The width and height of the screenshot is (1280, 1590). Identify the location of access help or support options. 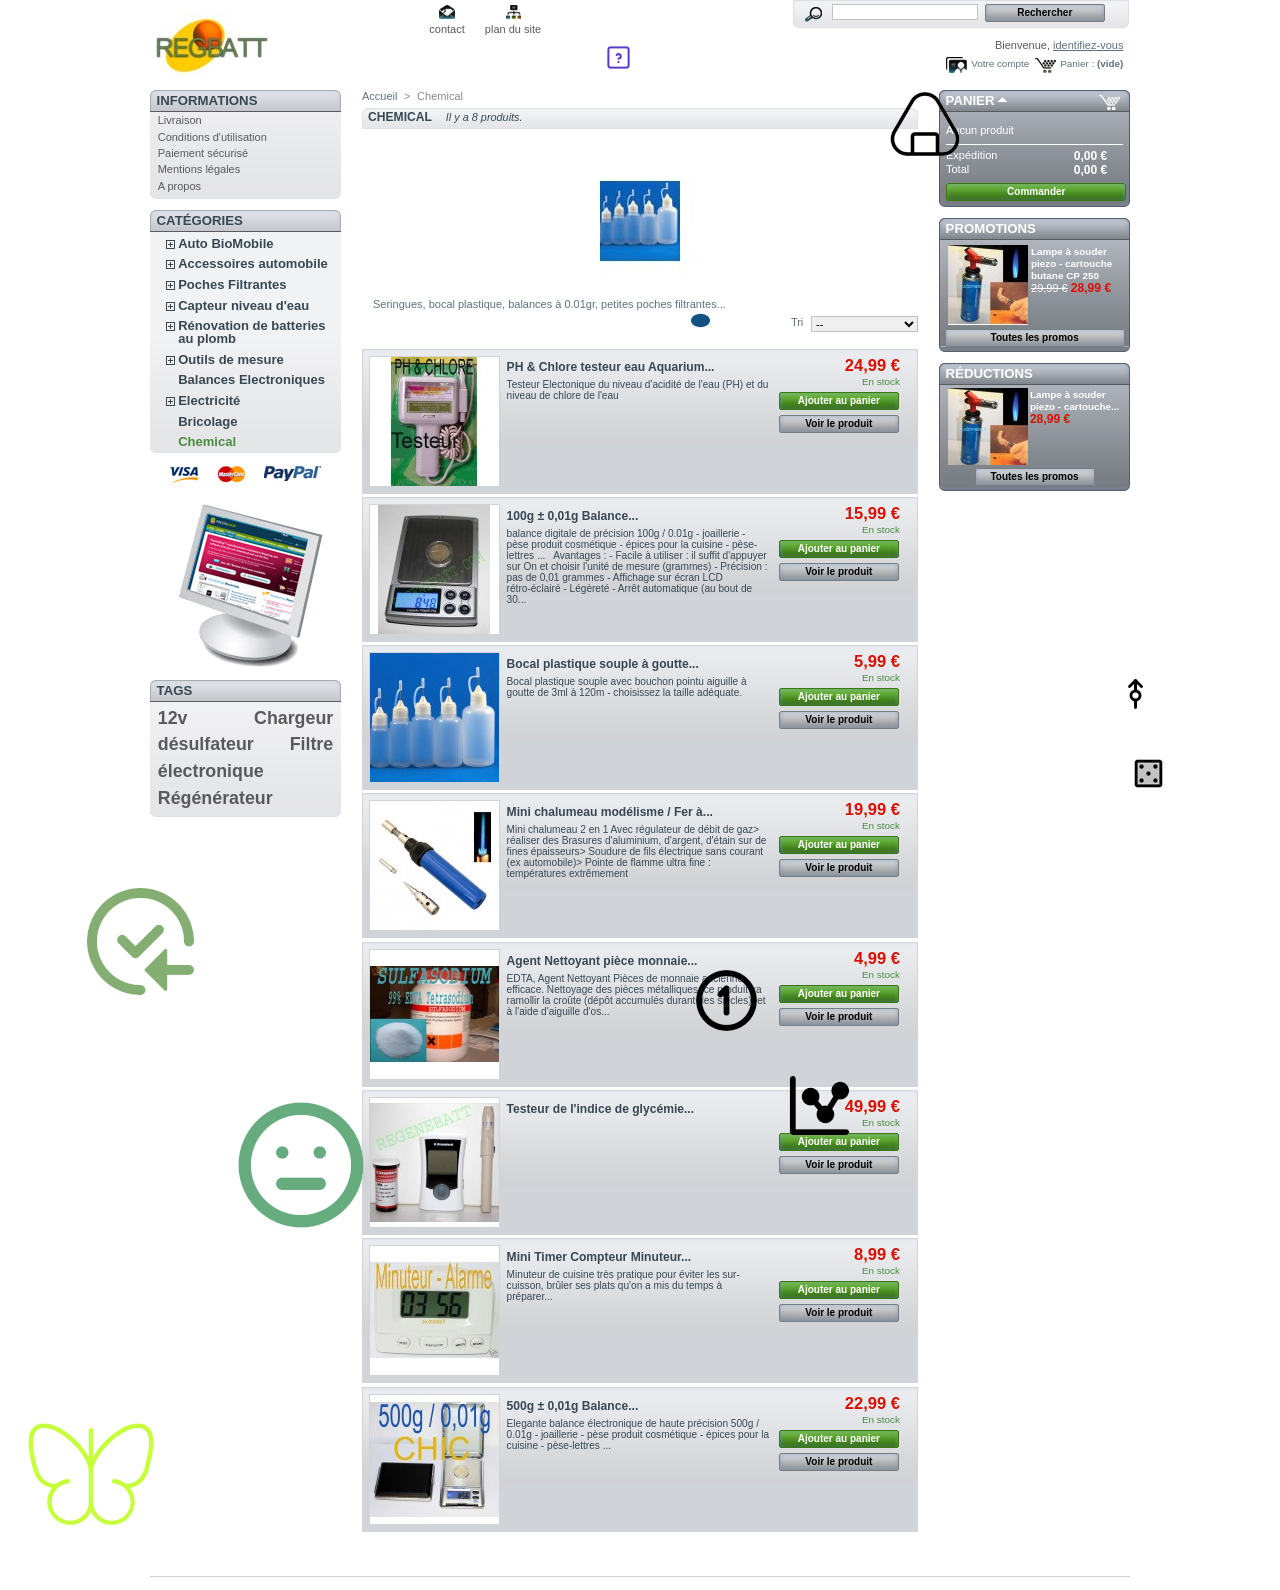
(618, 57).